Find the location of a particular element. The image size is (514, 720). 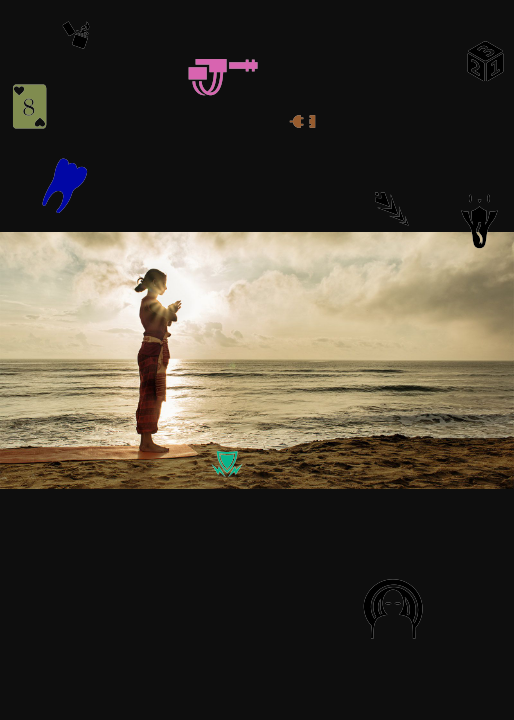

ignite or activate a fire-related feature is located at coordinates (76, 35).